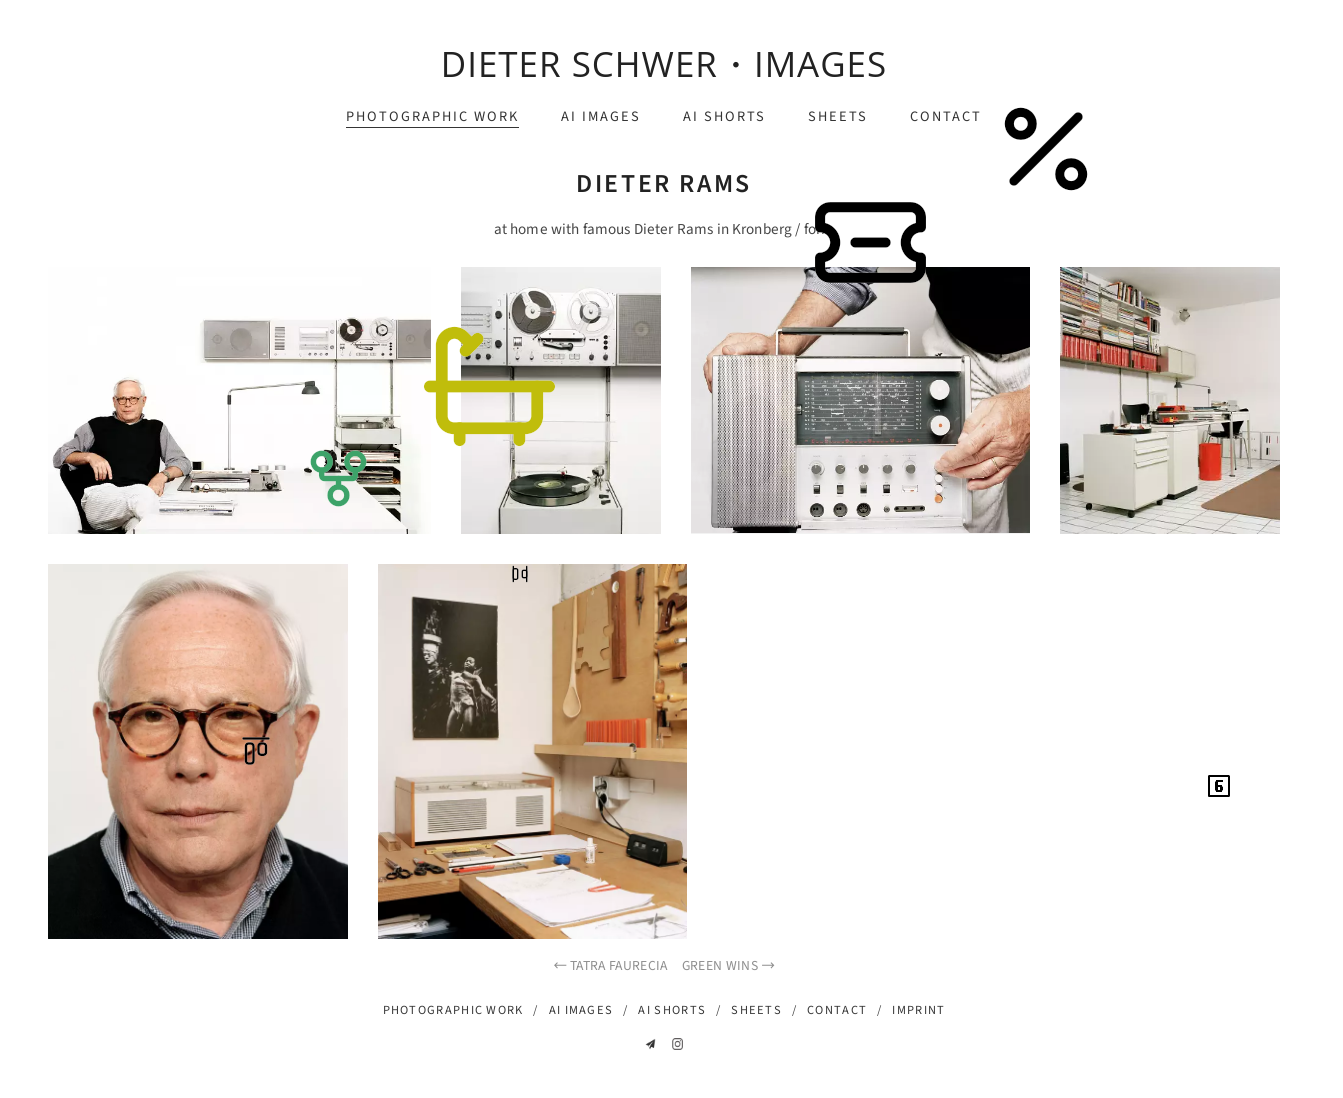 The image size is (1343, 1098). Describe the element at coordinates (256, 751) in the screenshot. I see `align items to the top edge` at that location.